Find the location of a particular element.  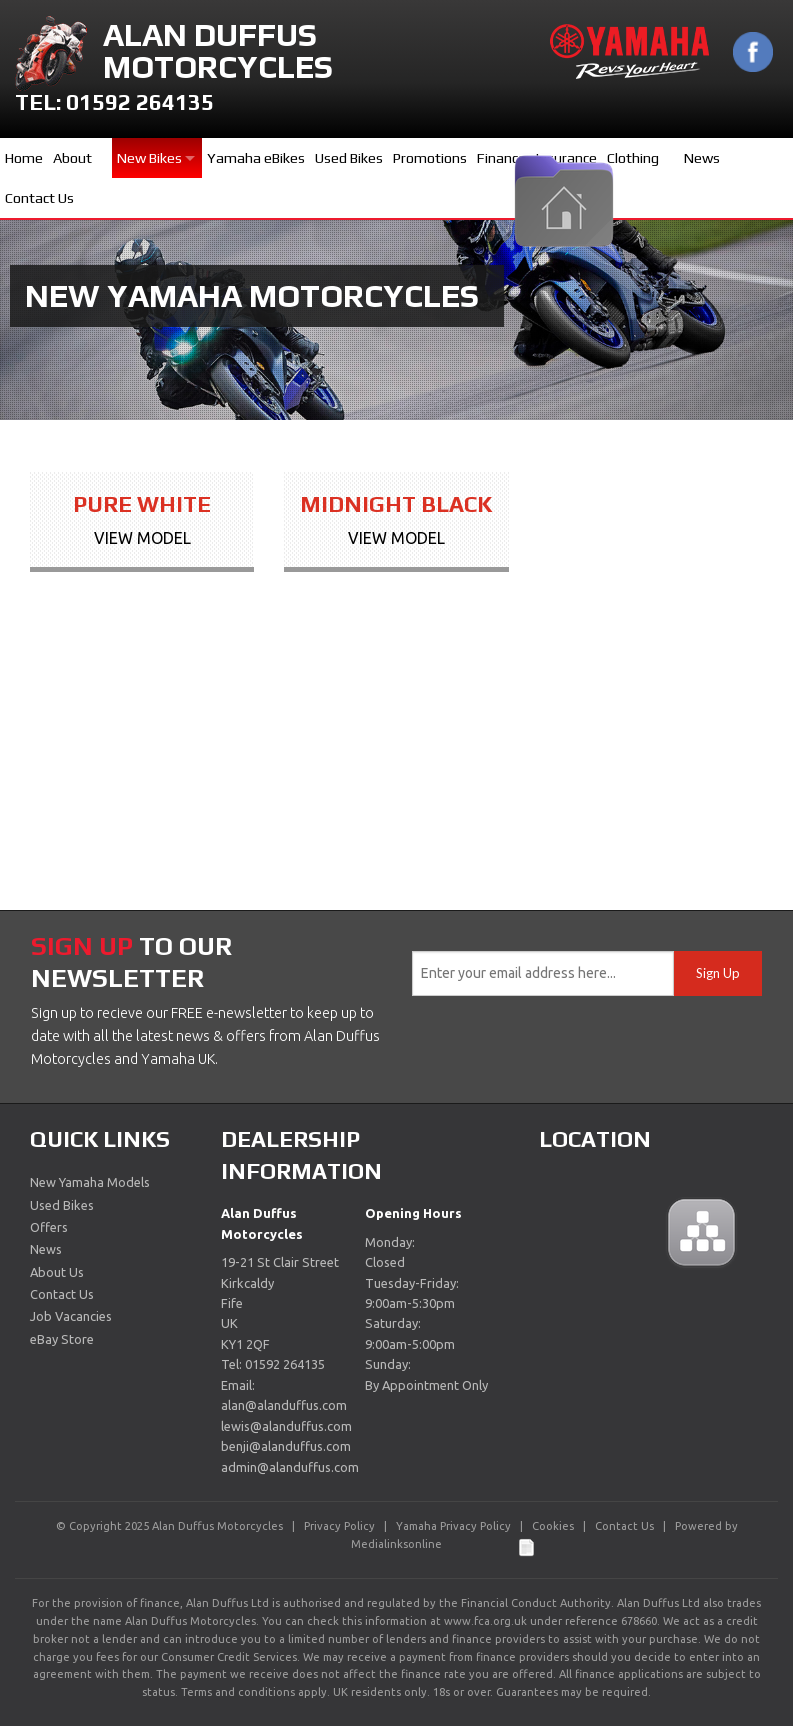

view connected devices hierarchy is located at coordinates (701, 1233).